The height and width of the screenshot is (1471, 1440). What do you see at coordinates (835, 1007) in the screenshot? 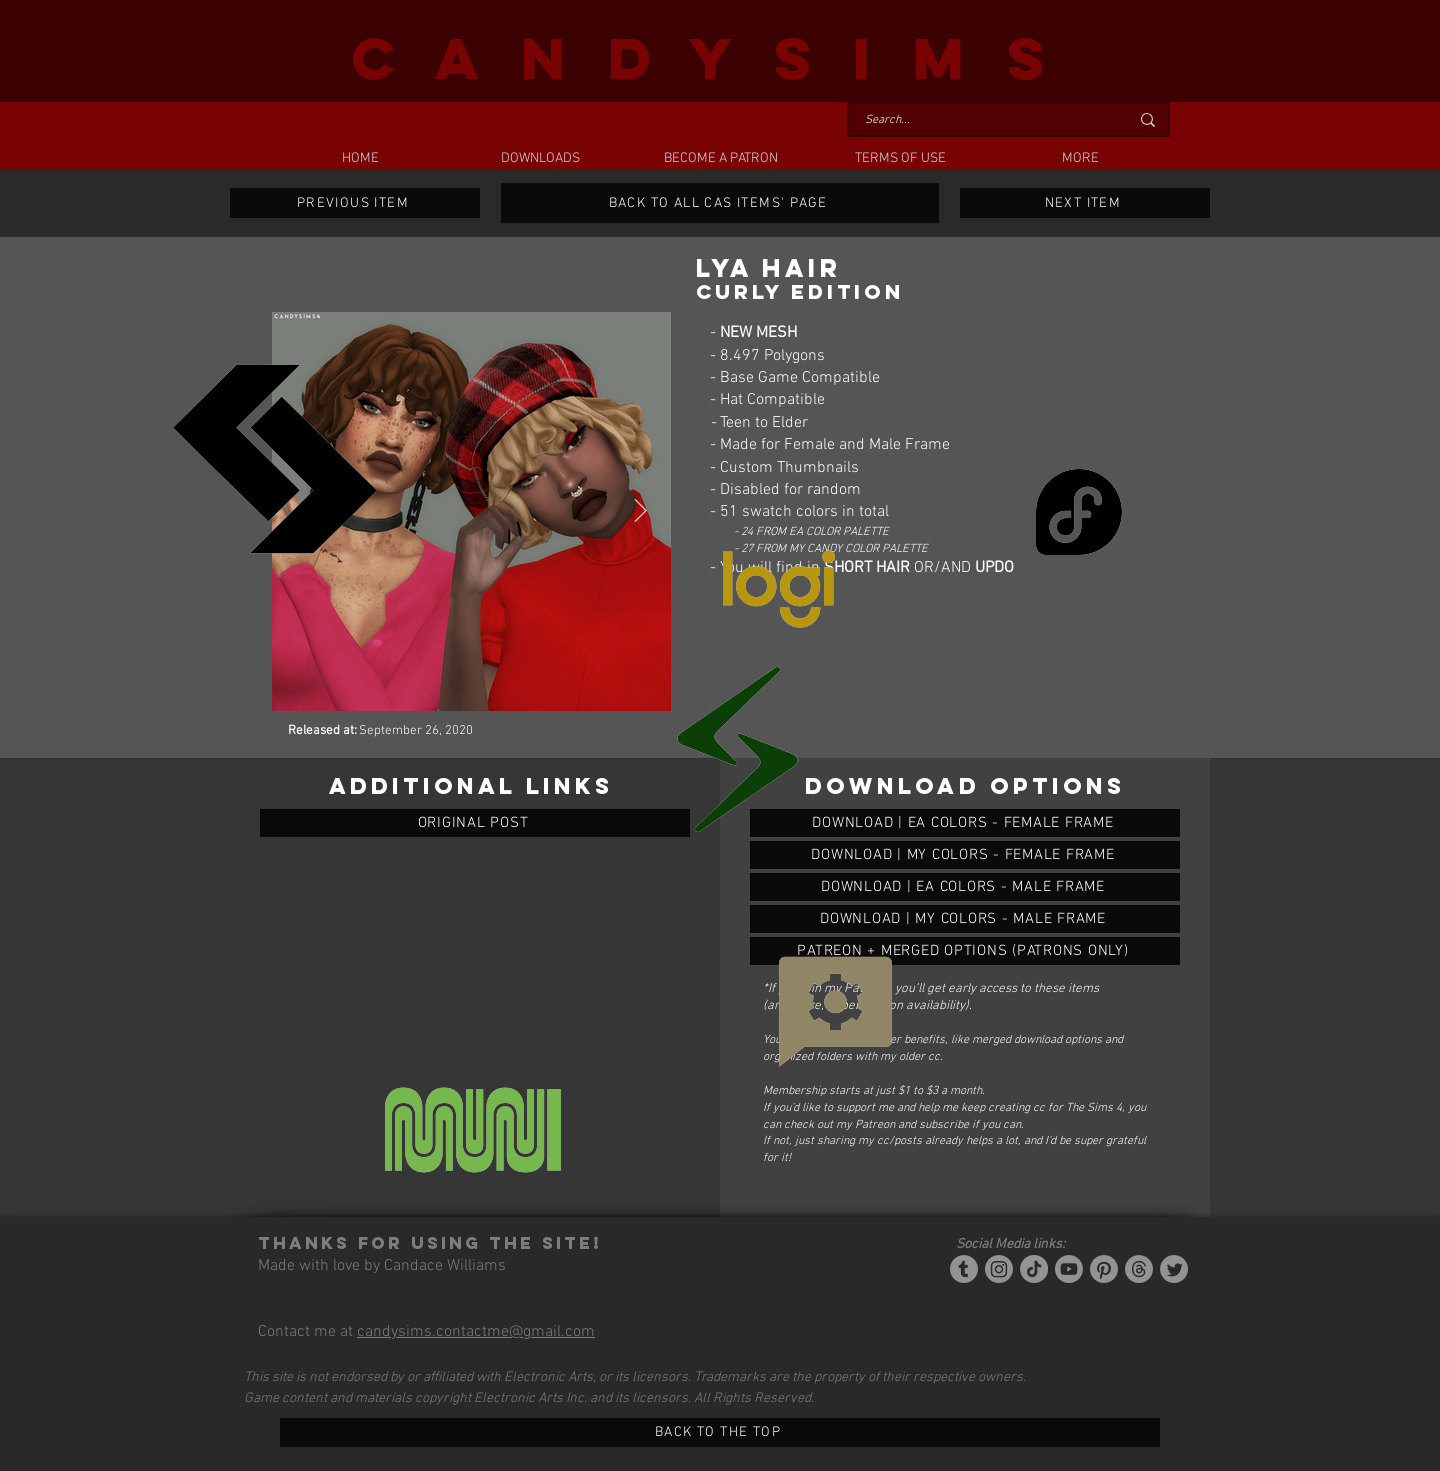
I see `open chat settings` at bounding box center [835, 1007].